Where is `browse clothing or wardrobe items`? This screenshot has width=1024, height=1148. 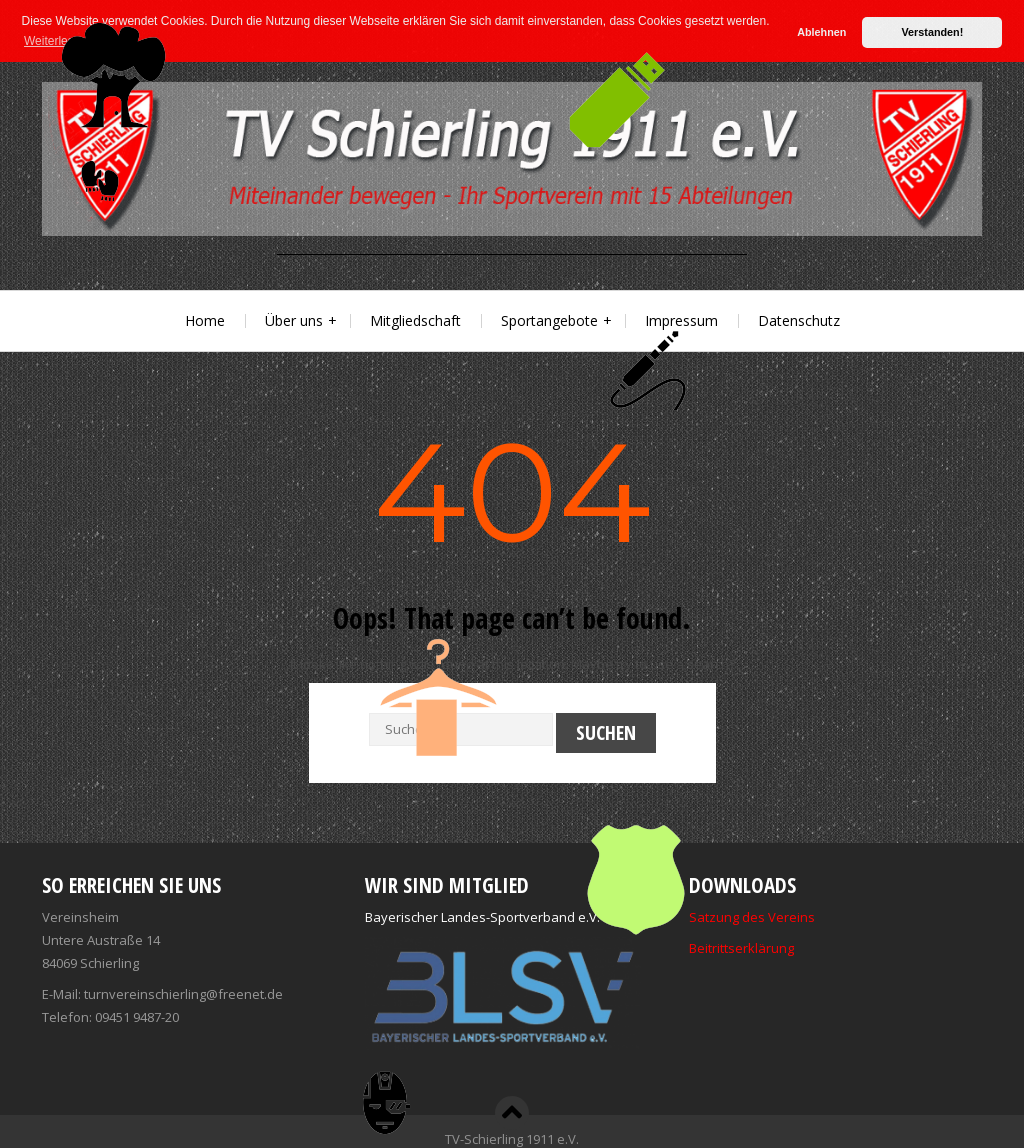 browse clothing or wardrobe items is located at coordinates (438, 697).